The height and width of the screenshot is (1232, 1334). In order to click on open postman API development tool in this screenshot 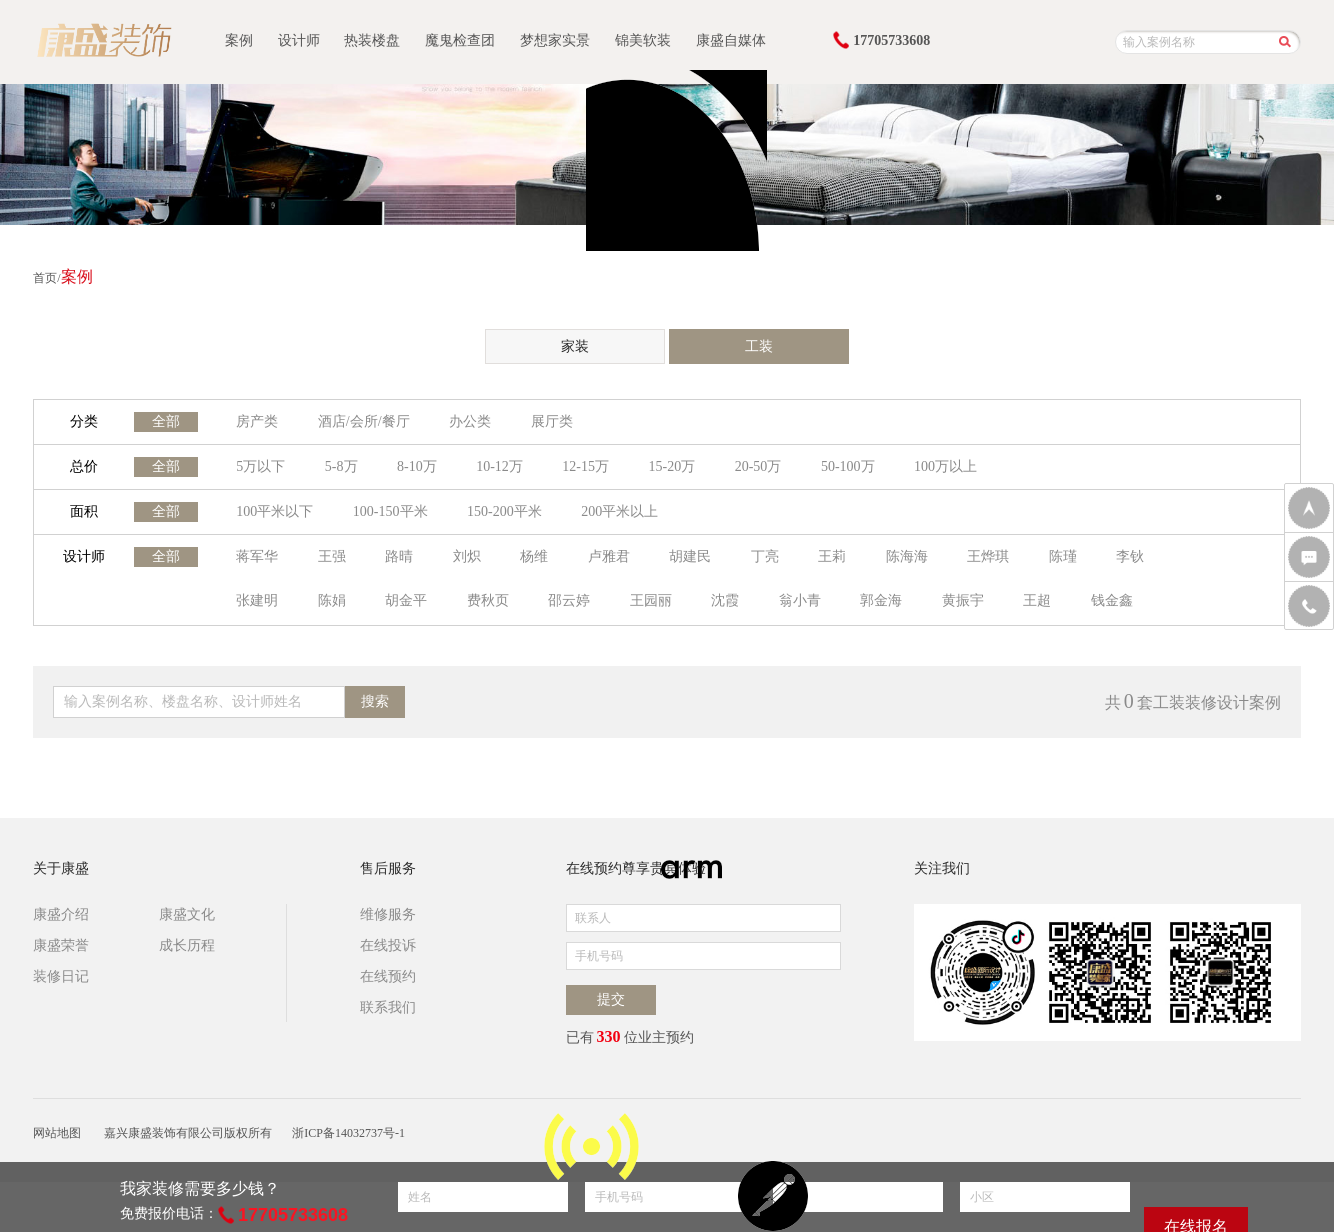, I will do `click(773, 1196)`.